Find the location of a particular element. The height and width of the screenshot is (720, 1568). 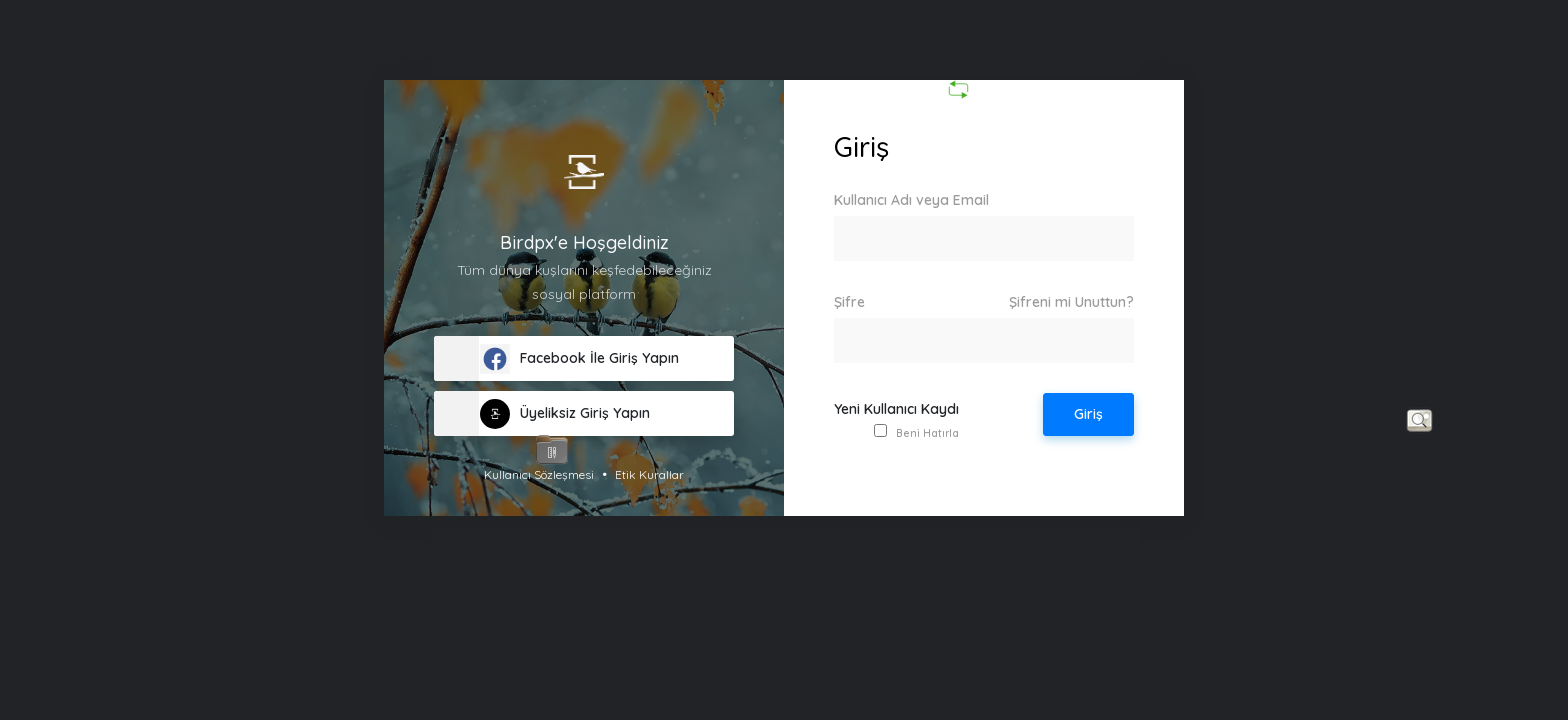

sync or refresh email messages is located at coordinates (958, 89).